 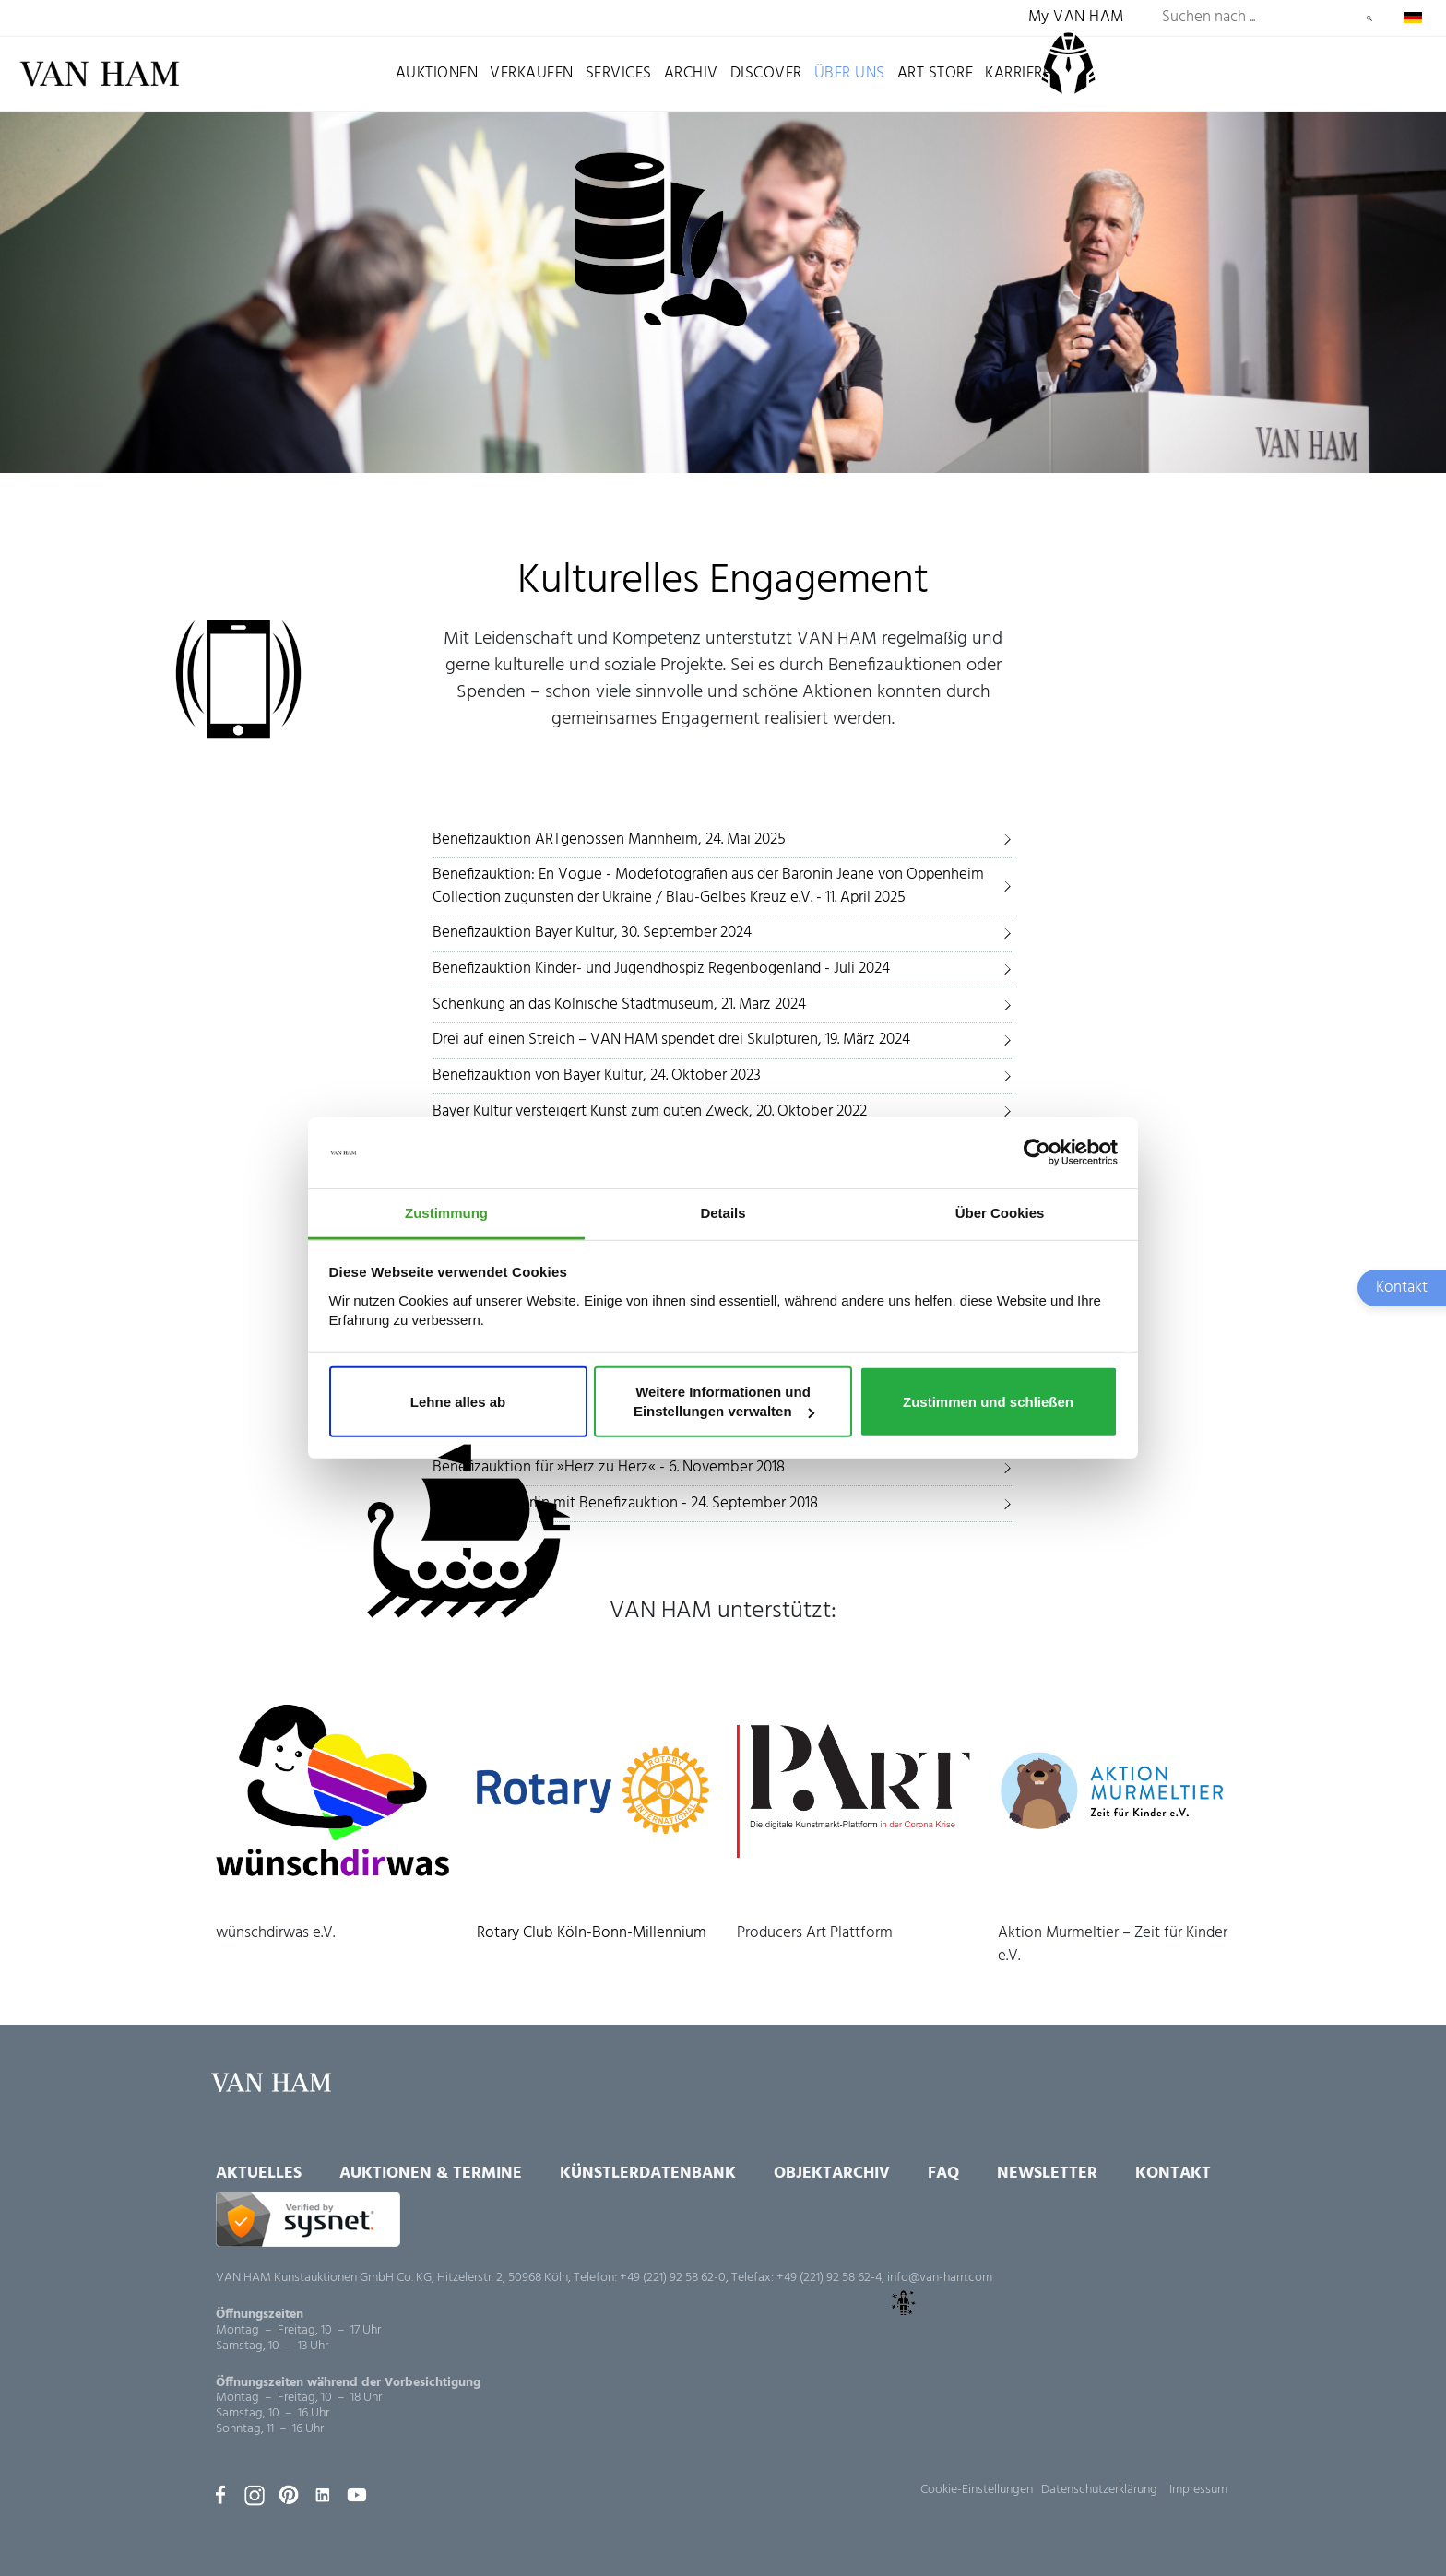 What do you see at coordinates (903, 2302) in the screenshot?
I see `indicates severe winter weather conditions` at bounding box center [903, 2302].